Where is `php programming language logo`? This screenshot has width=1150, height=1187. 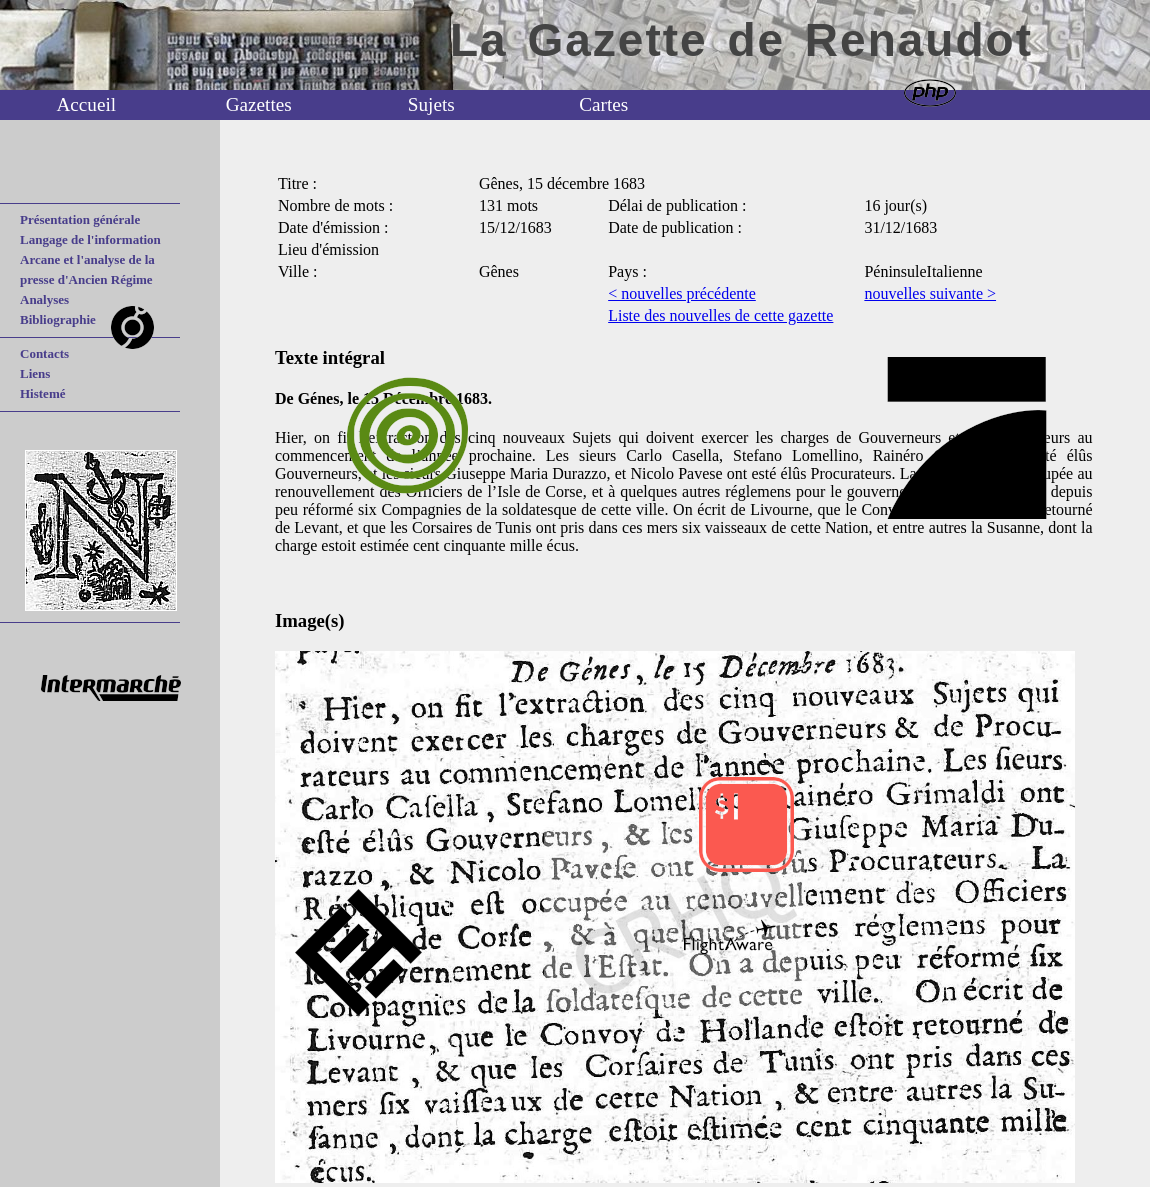 php programming language logo is located at coordinates (930, 93).